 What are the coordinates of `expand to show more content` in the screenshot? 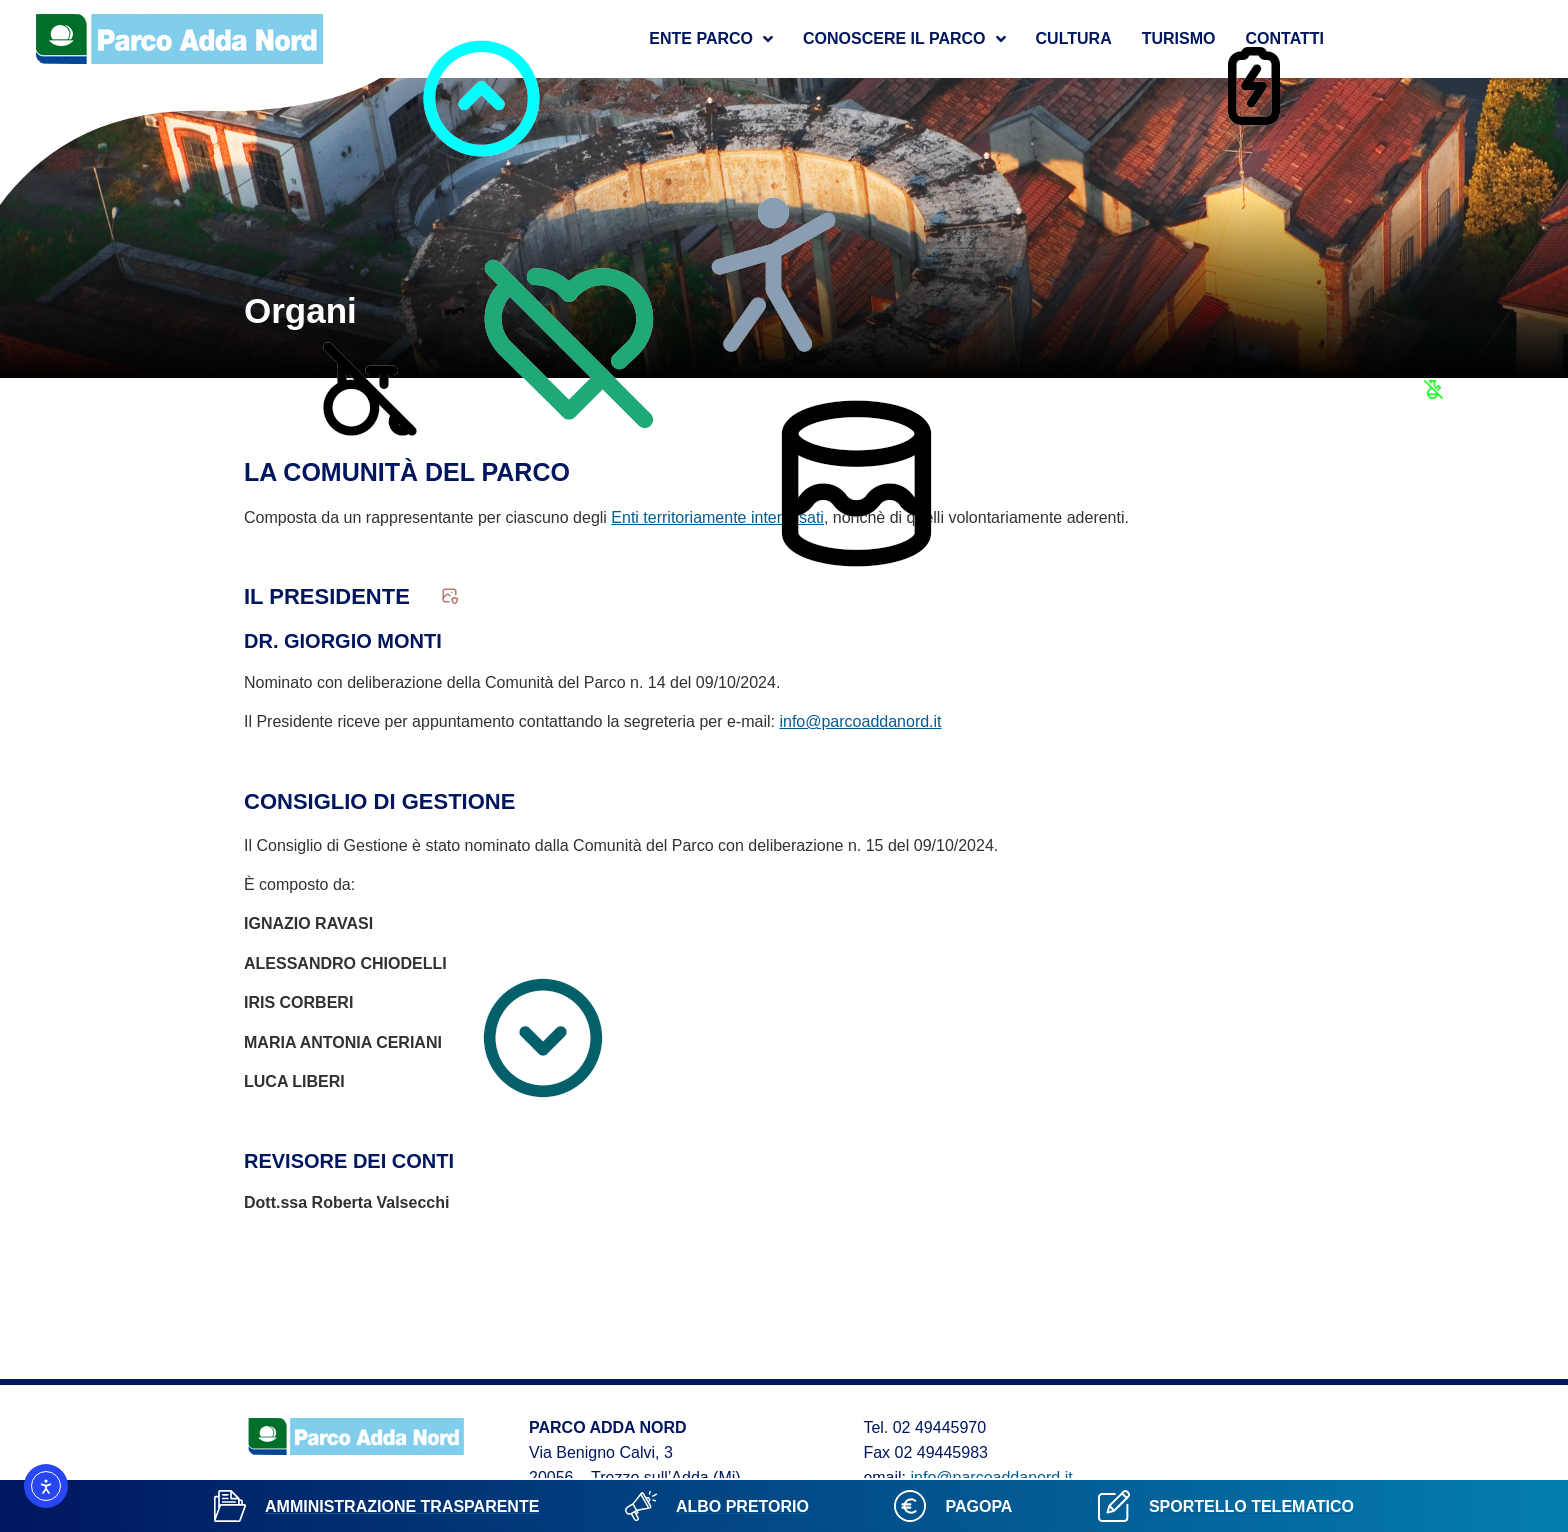 It's located at (543, 1038).